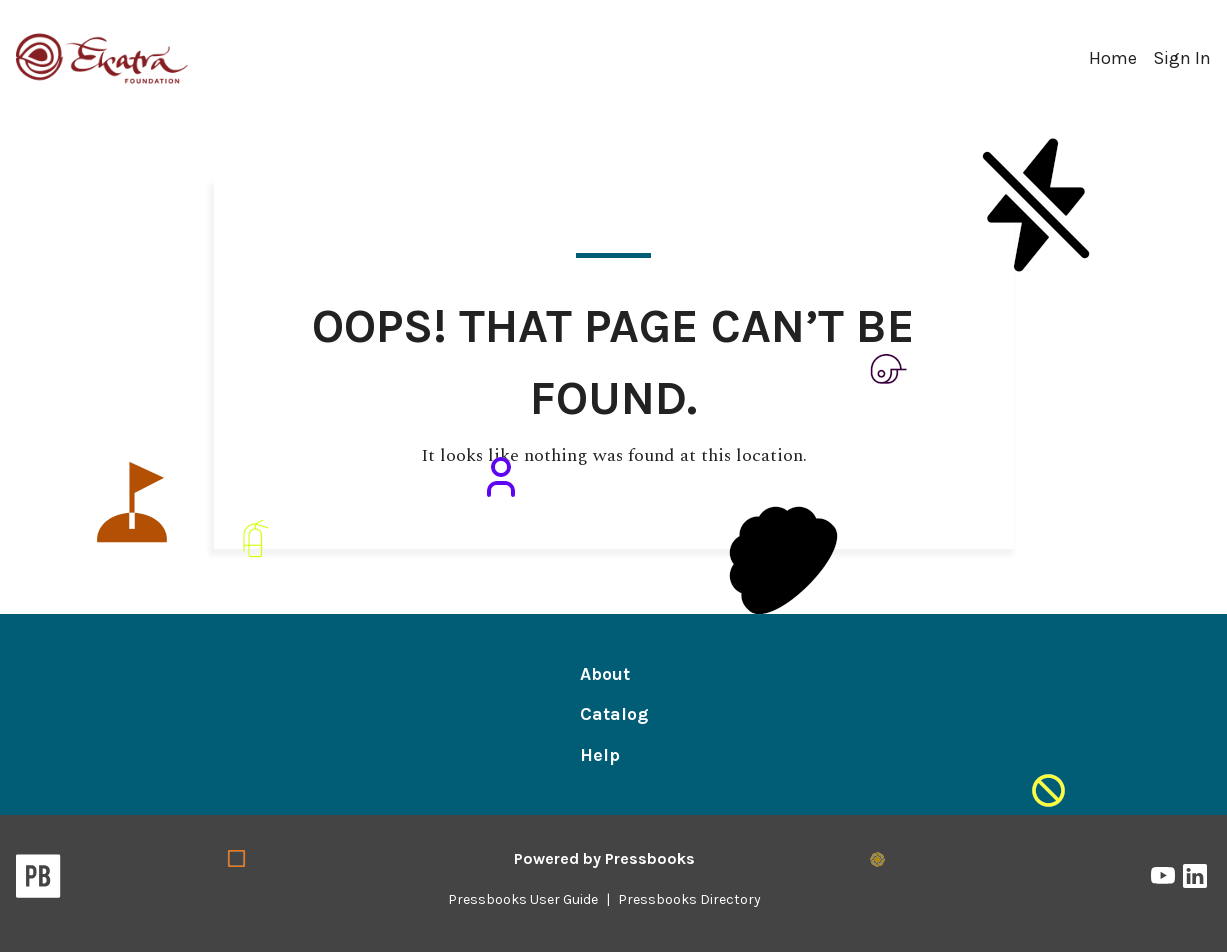  Describe the element at coordinates (254, 539) in the screenshot. I see `access fire safety information` at that location.